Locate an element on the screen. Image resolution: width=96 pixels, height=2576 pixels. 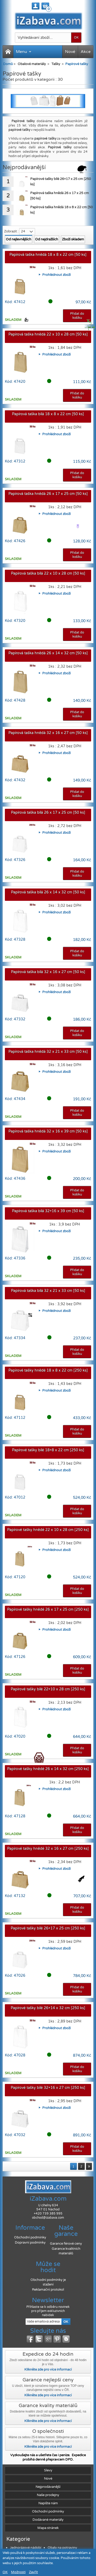
historical sailing ship icon for exploration games is located at coordinates (26, 319).